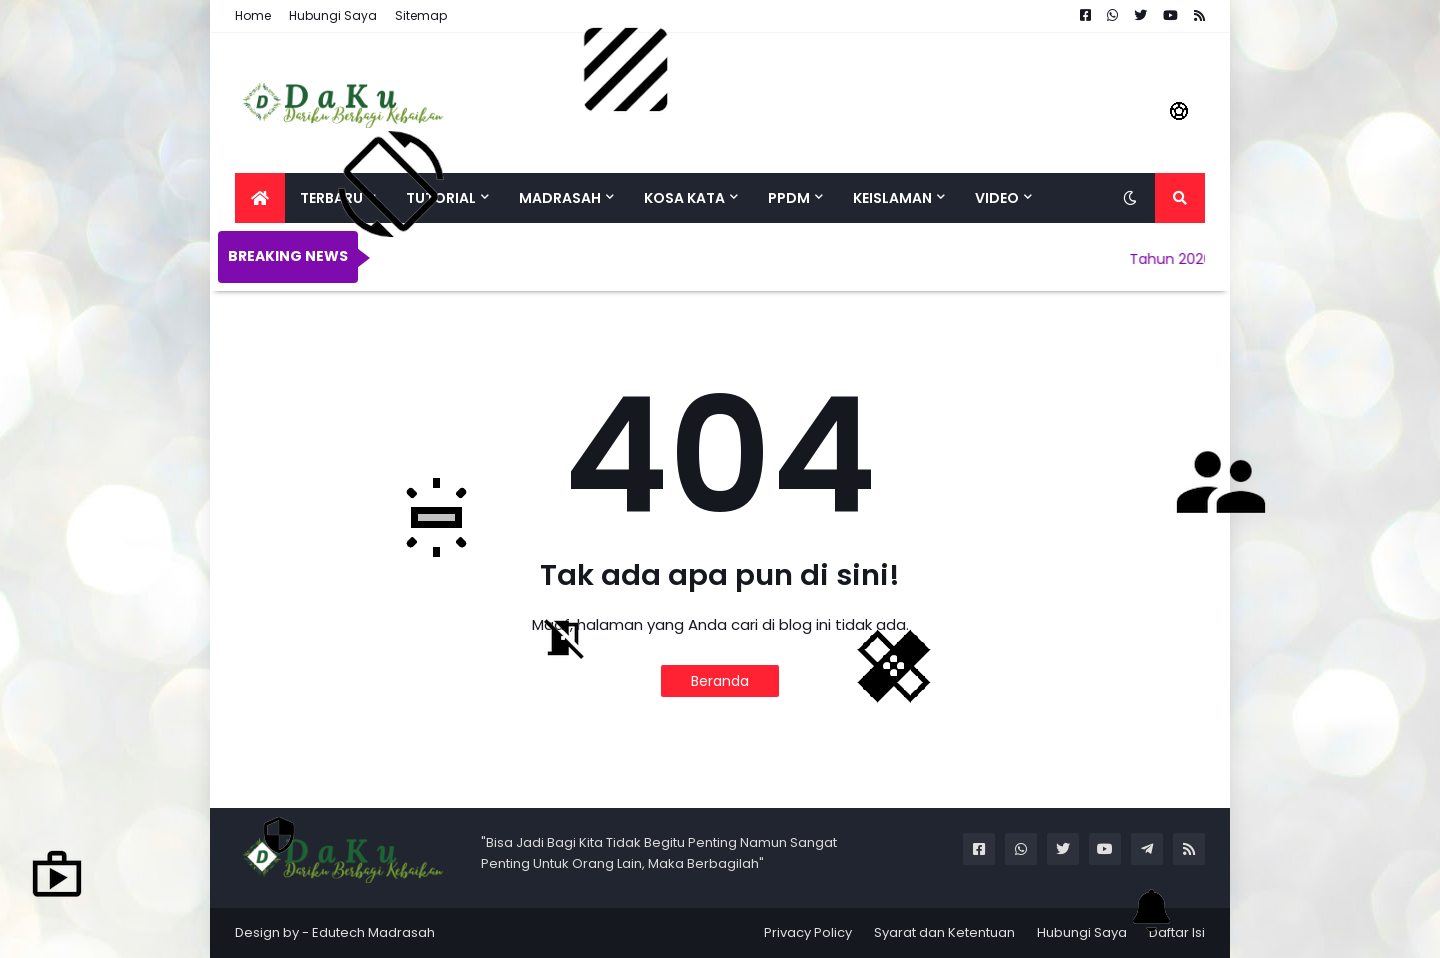 The image size is (1440, 958). What do you see at coordinates (436, 517) in the screenshot?
I see `adjust panel light or display brightness` at bounding box center [436, 517].